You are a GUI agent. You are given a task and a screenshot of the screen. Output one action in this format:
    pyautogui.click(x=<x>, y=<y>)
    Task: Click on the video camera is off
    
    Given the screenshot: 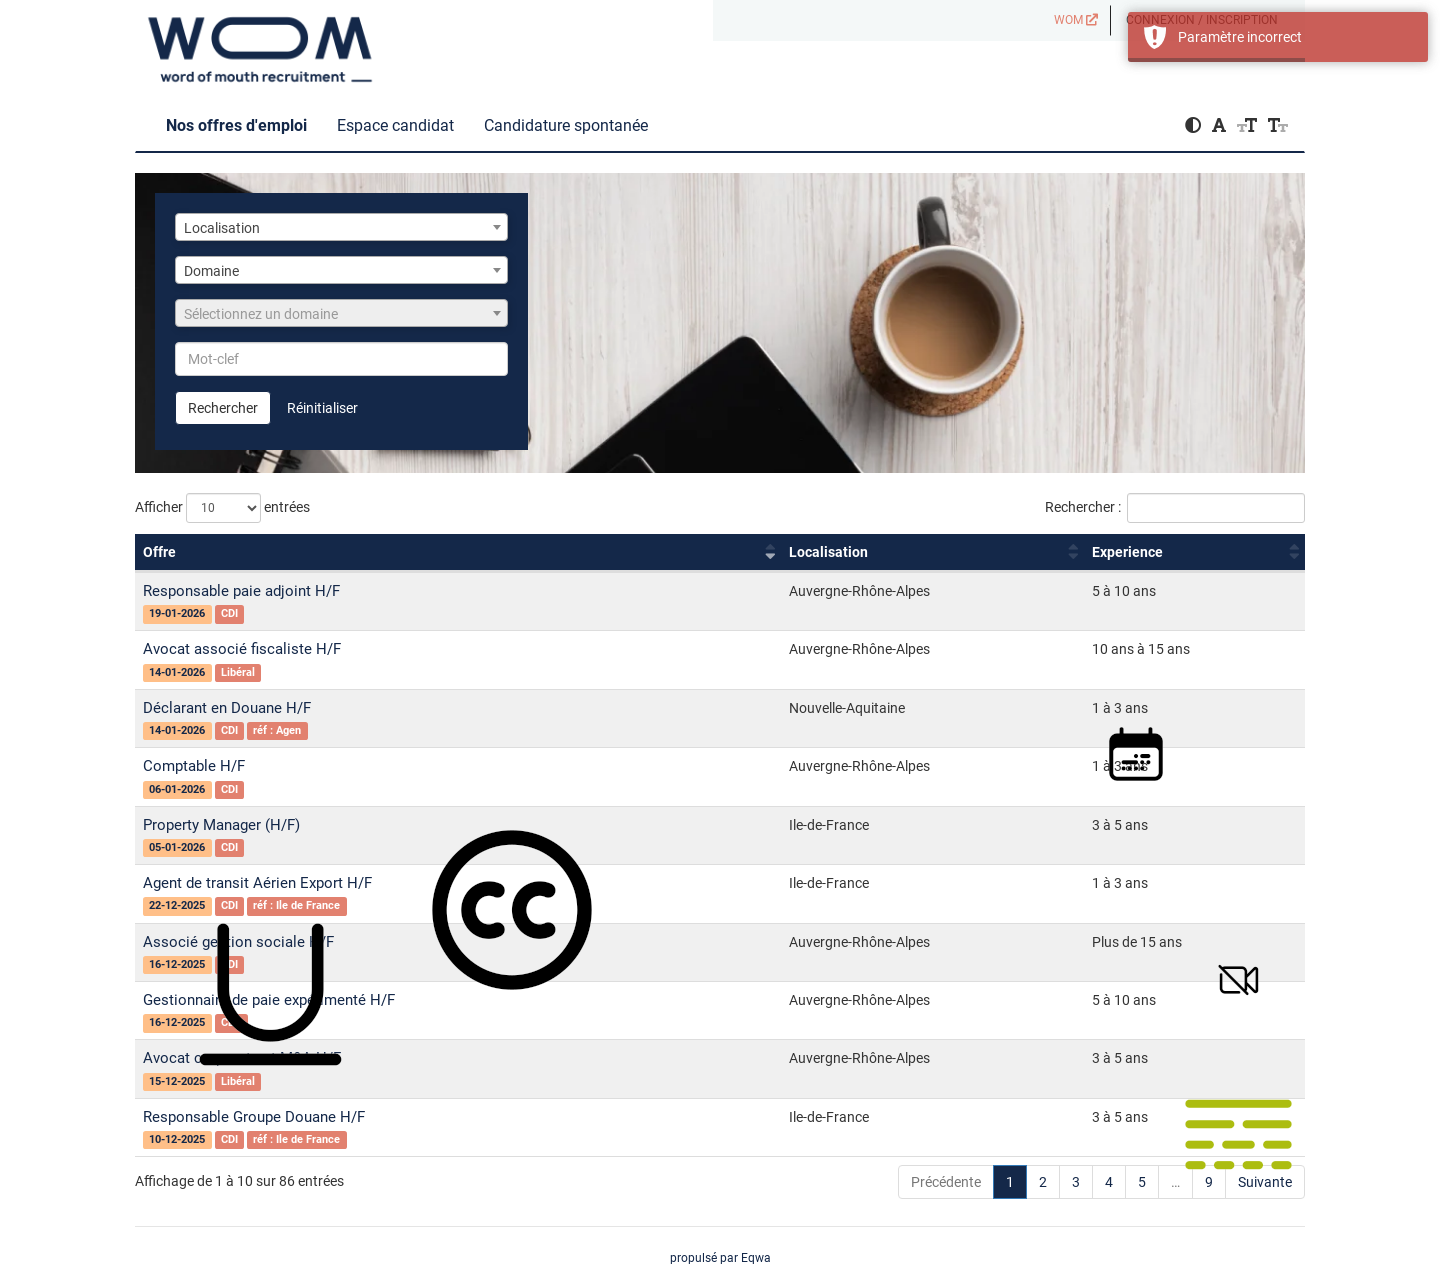 What is the action you would take?
    pyautogui.click(x=1239, y=980)
    